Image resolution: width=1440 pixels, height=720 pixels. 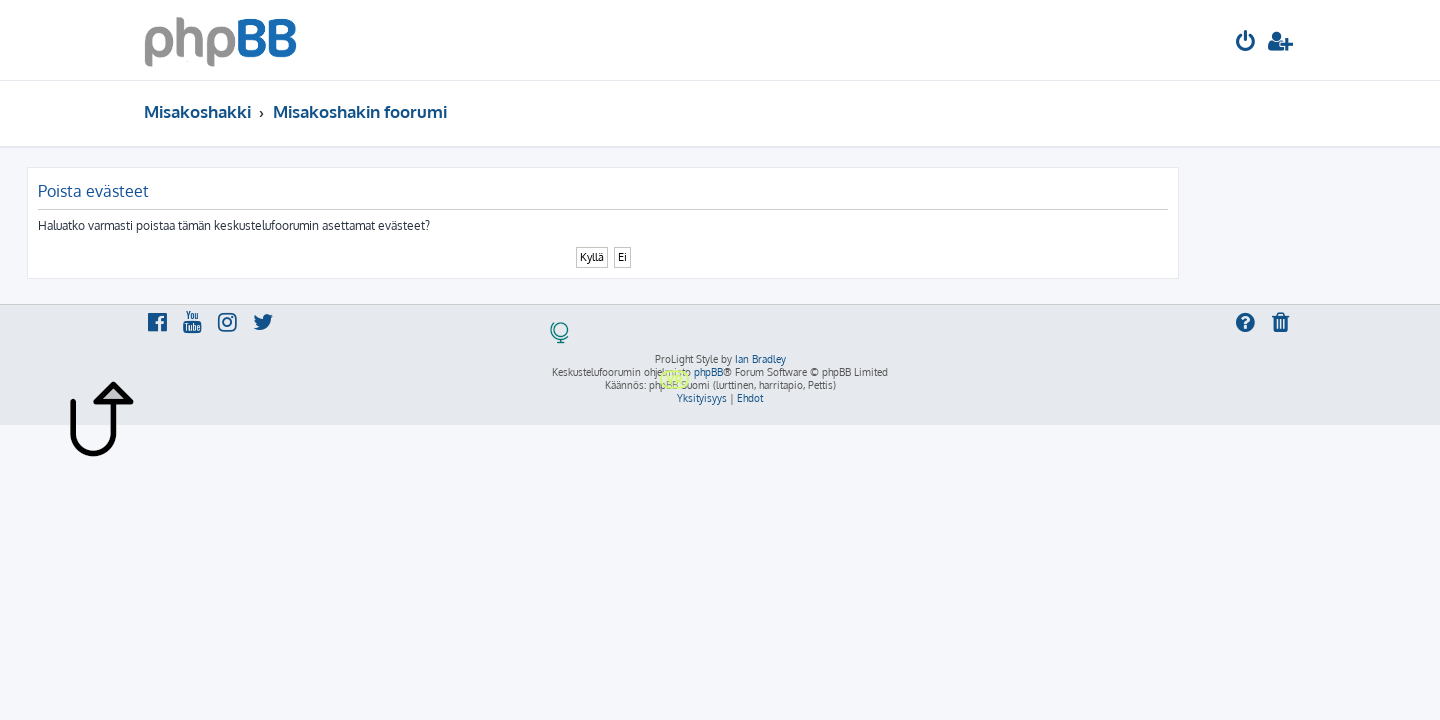 What do you see at coordinates (99, 419) in the screenshot?
I see `redo or repeat the last action` at bounding box center [99, 419].